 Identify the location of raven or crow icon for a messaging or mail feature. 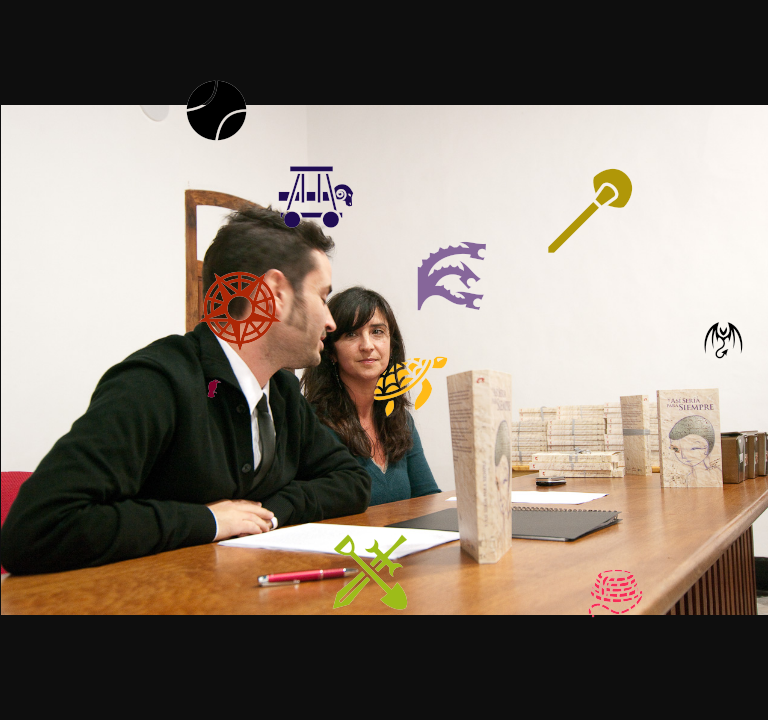
(212, 388).